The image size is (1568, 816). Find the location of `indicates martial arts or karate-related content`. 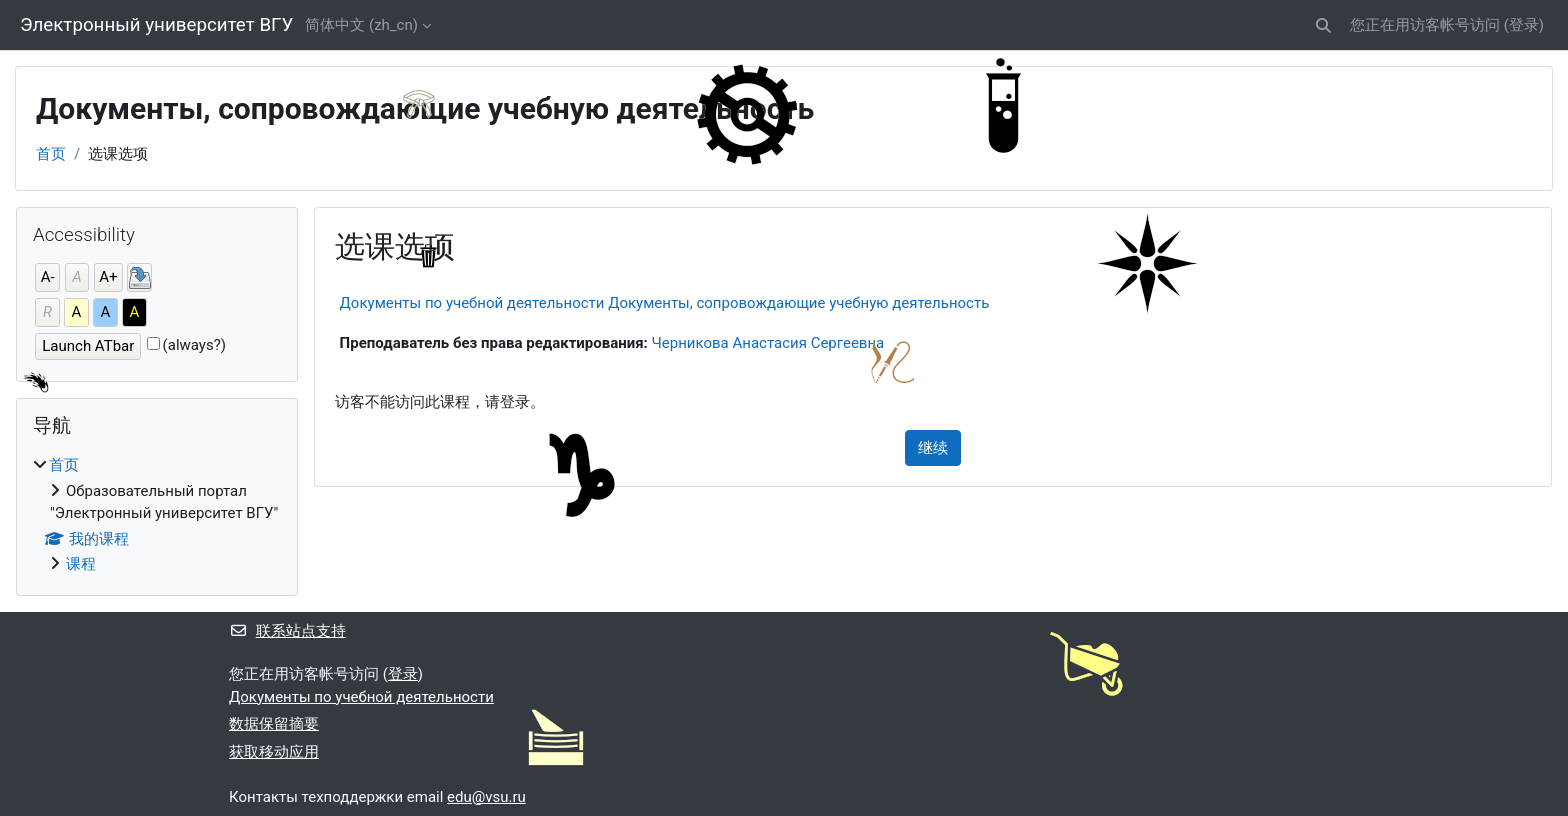

indicates martial arts or karate-related content is located at coordinates (419, 103).